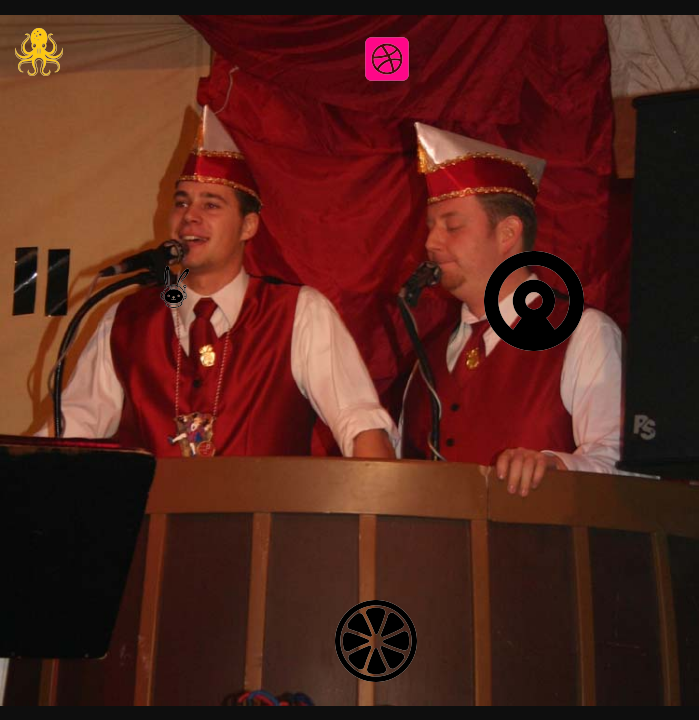  Describe the element at coordinates (39, 52) in the screenshot. I see `testing library logo` at that location.